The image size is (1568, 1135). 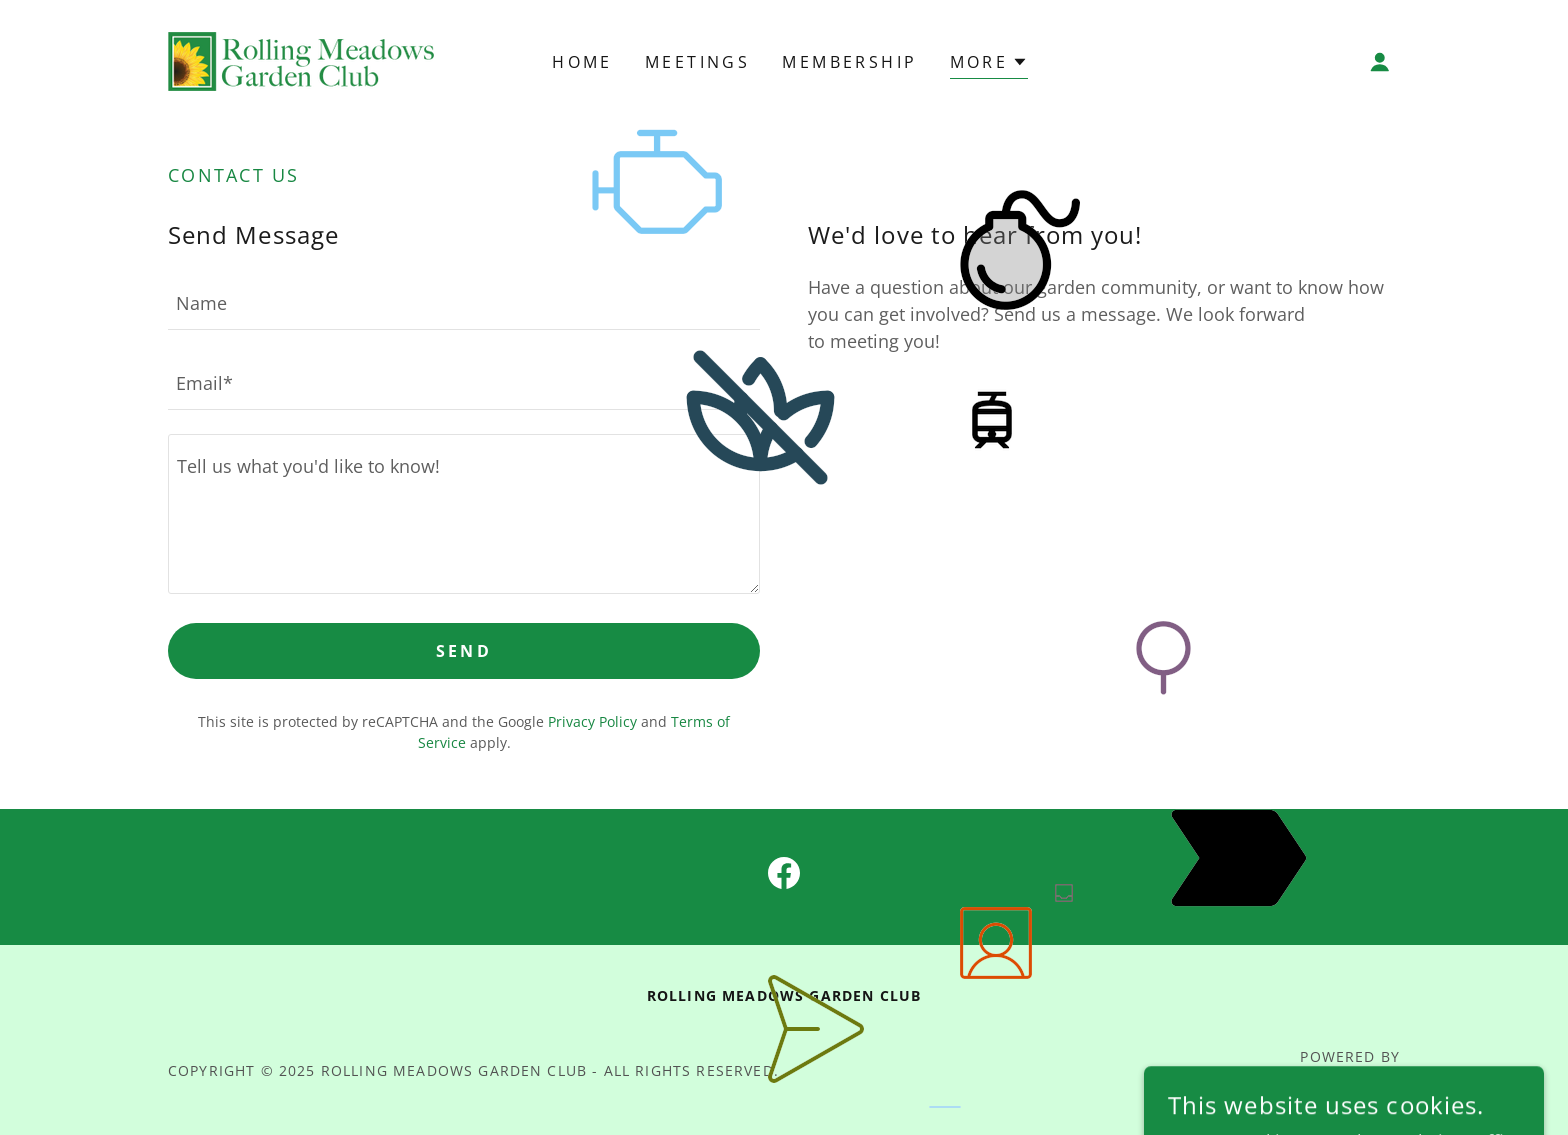 What do you see at coordinates (1064, 893) in the screenshot?
I see `access inbox or incoming items` at bounding box center [1064, 893].